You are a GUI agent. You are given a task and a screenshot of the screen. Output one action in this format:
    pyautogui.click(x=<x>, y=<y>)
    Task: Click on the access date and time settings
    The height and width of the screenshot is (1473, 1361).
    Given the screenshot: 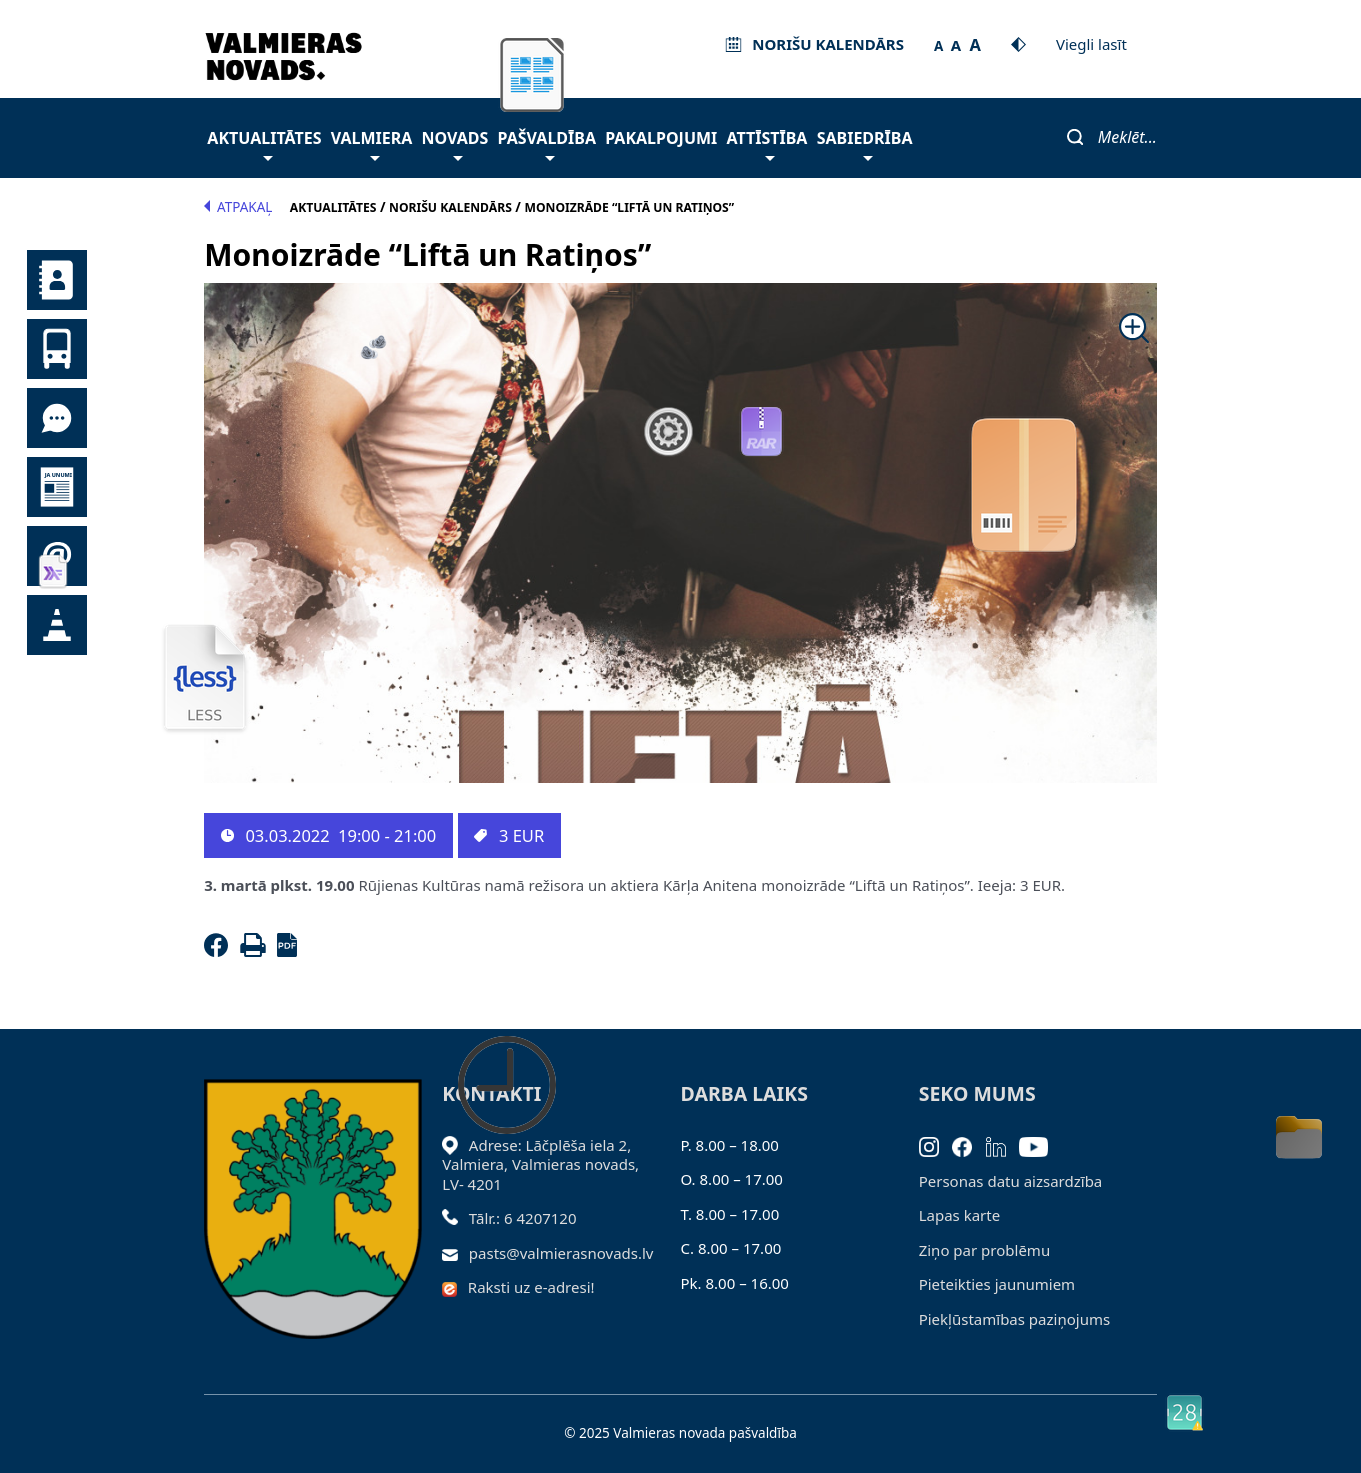 What is the action you would take?
    pyautogui.click(x=507, y=1085)
    